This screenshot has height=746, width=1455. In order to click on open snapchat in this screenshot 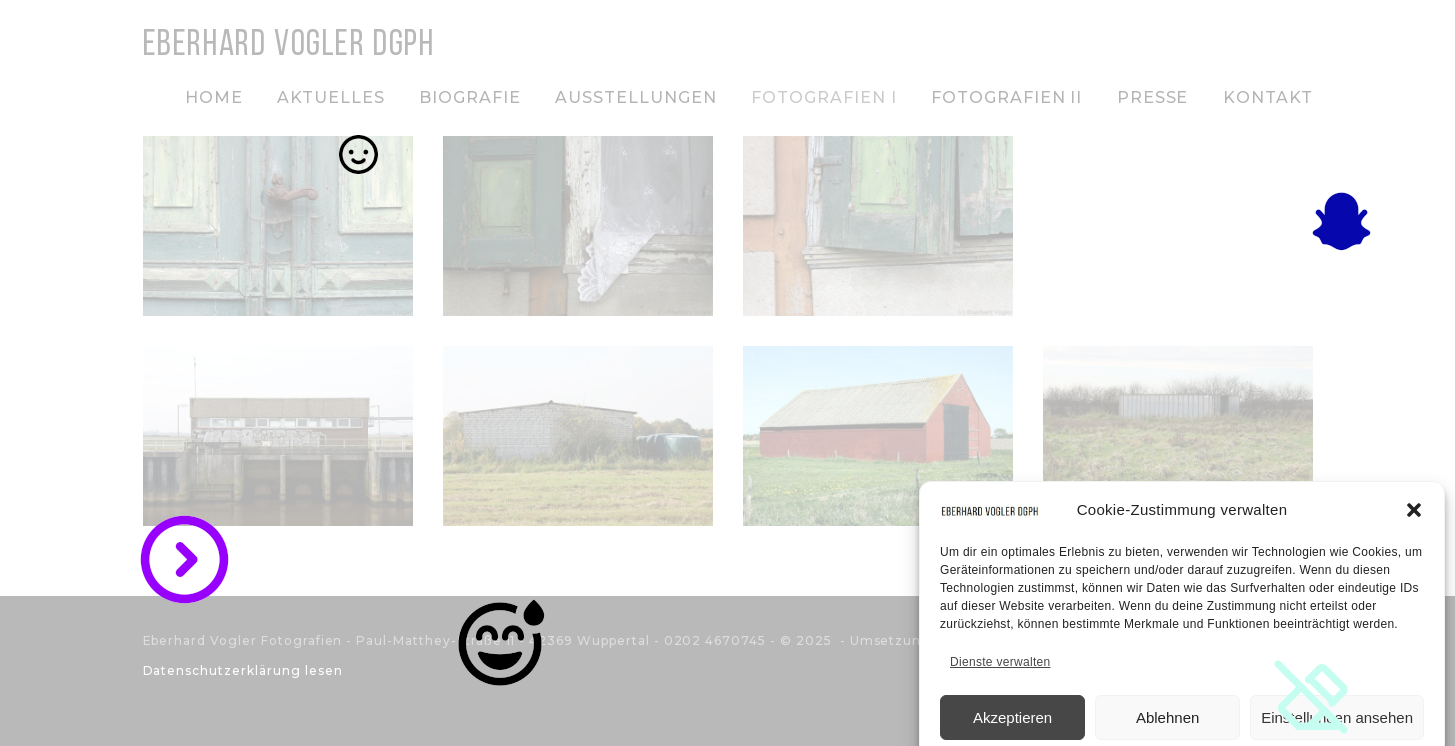, I will do `click(1341, 221)`.